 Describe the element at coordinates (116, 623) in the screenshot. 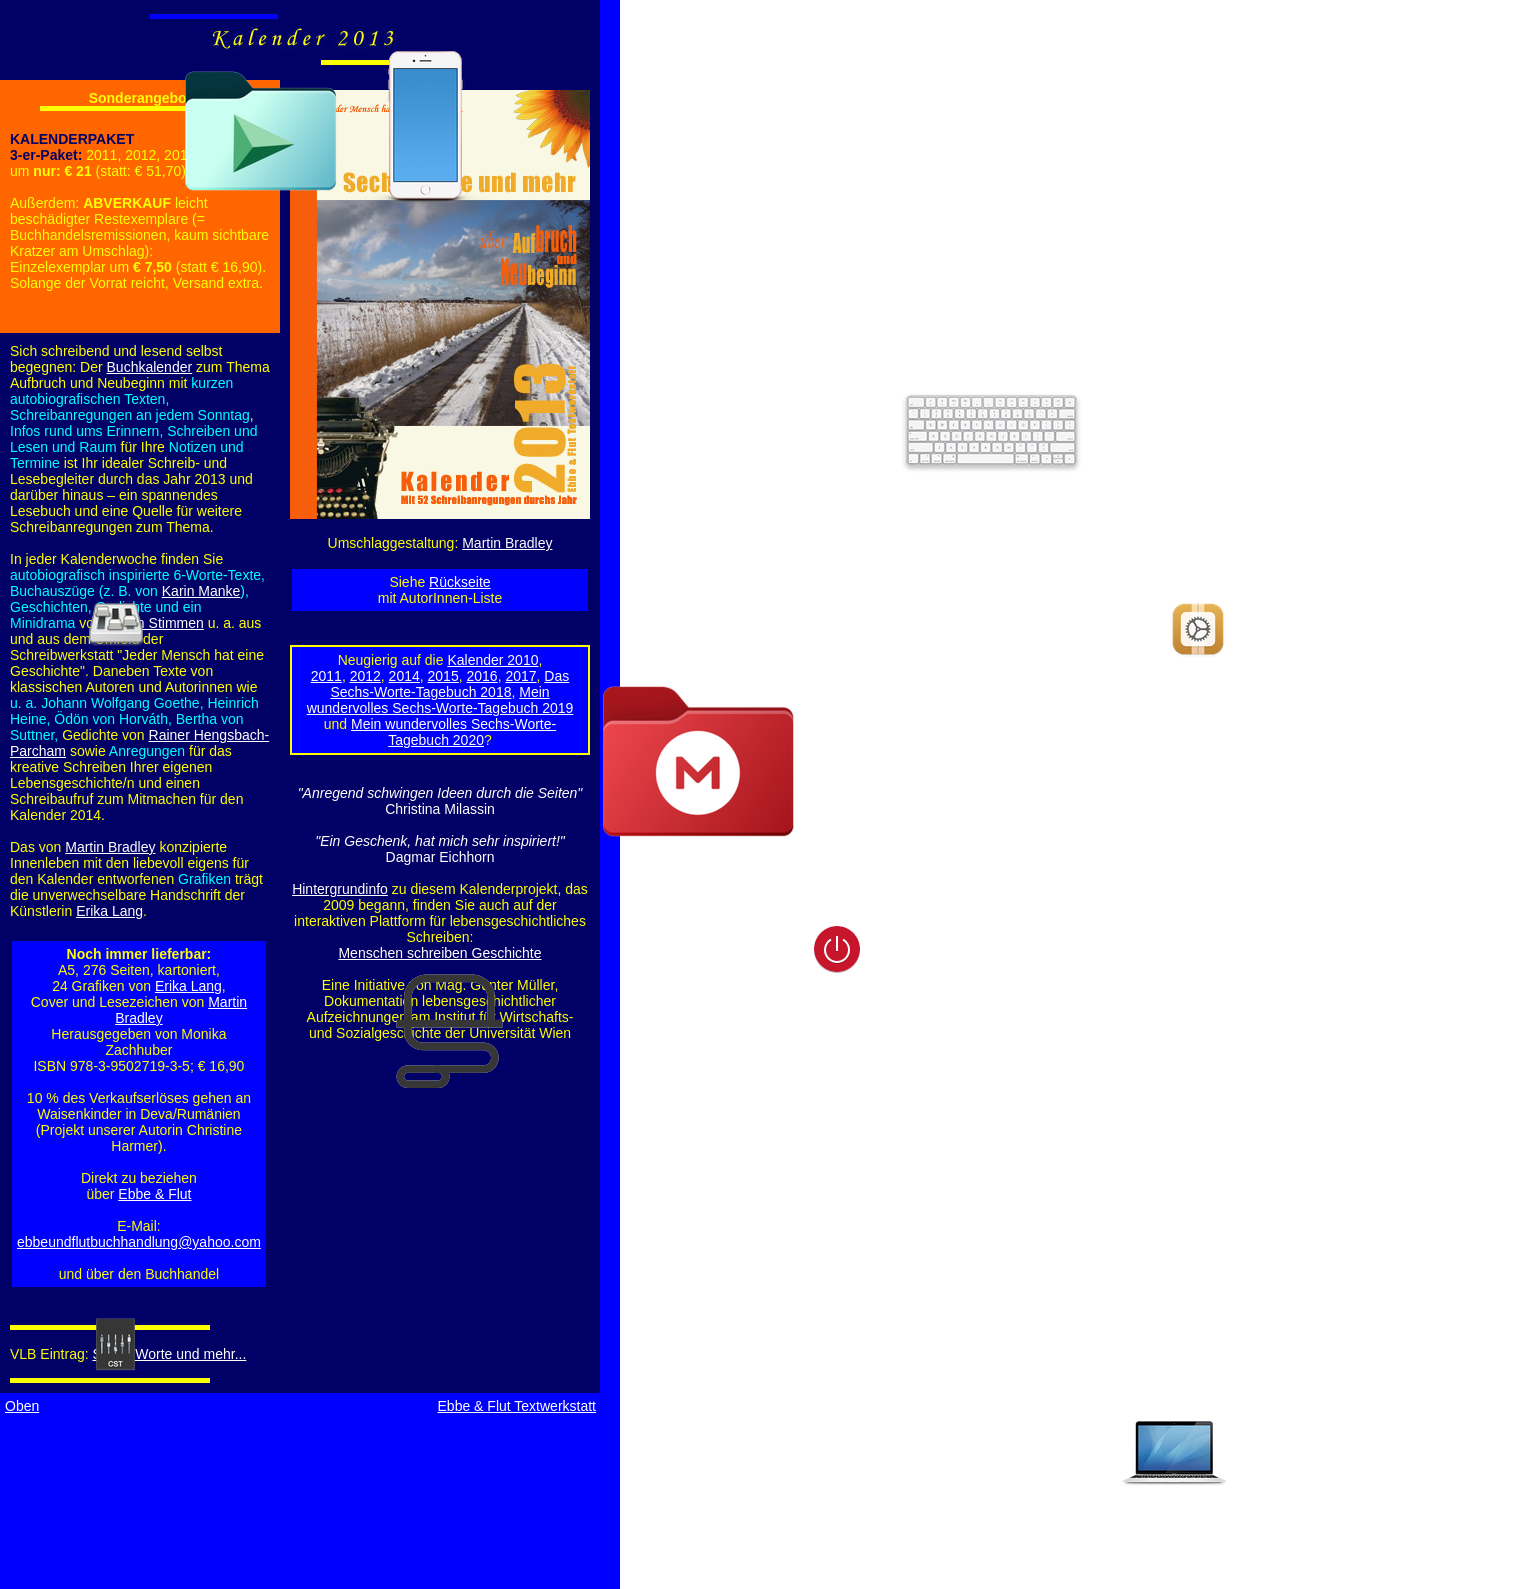

I see `open desktop preferences` at that location.